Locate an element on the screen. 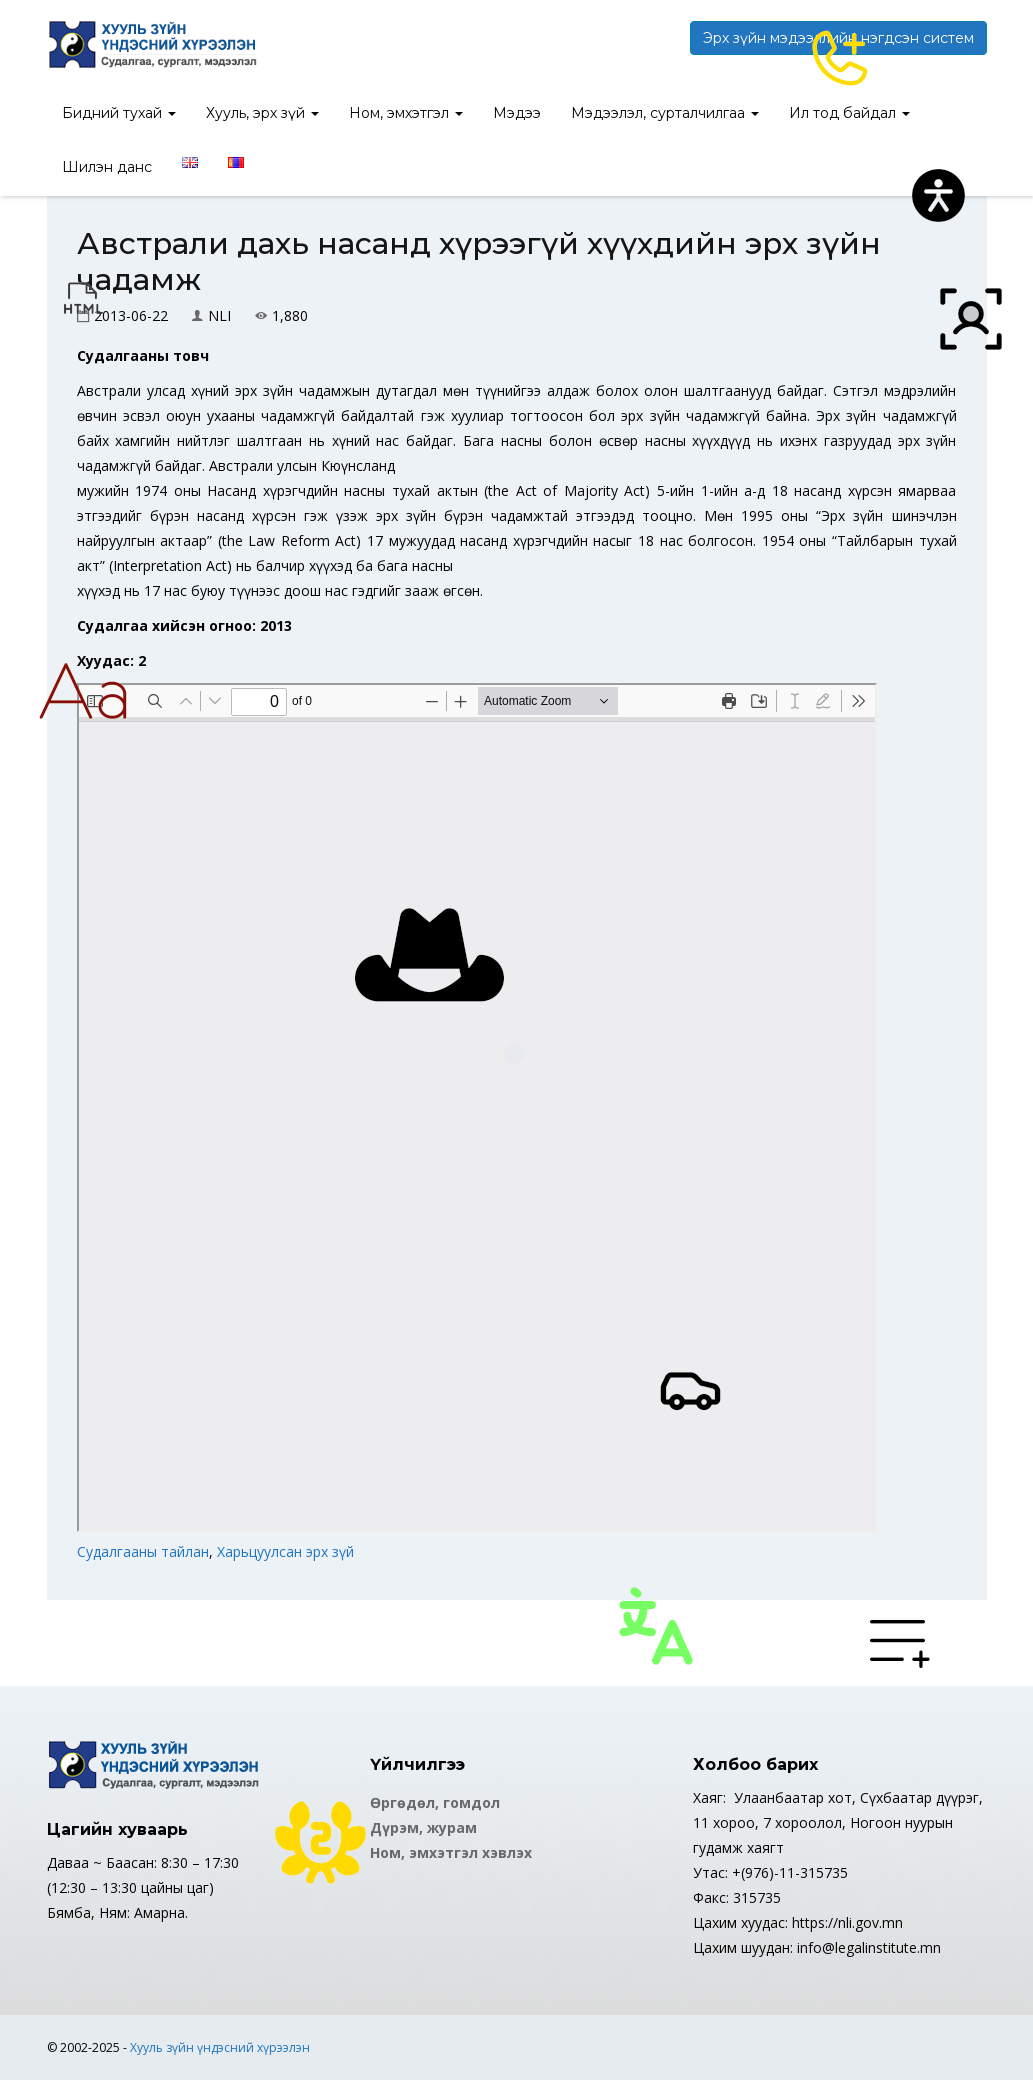 This screenshot has height=2080, width=1033. add a new item to the list is located at coordinates (897, 1640).